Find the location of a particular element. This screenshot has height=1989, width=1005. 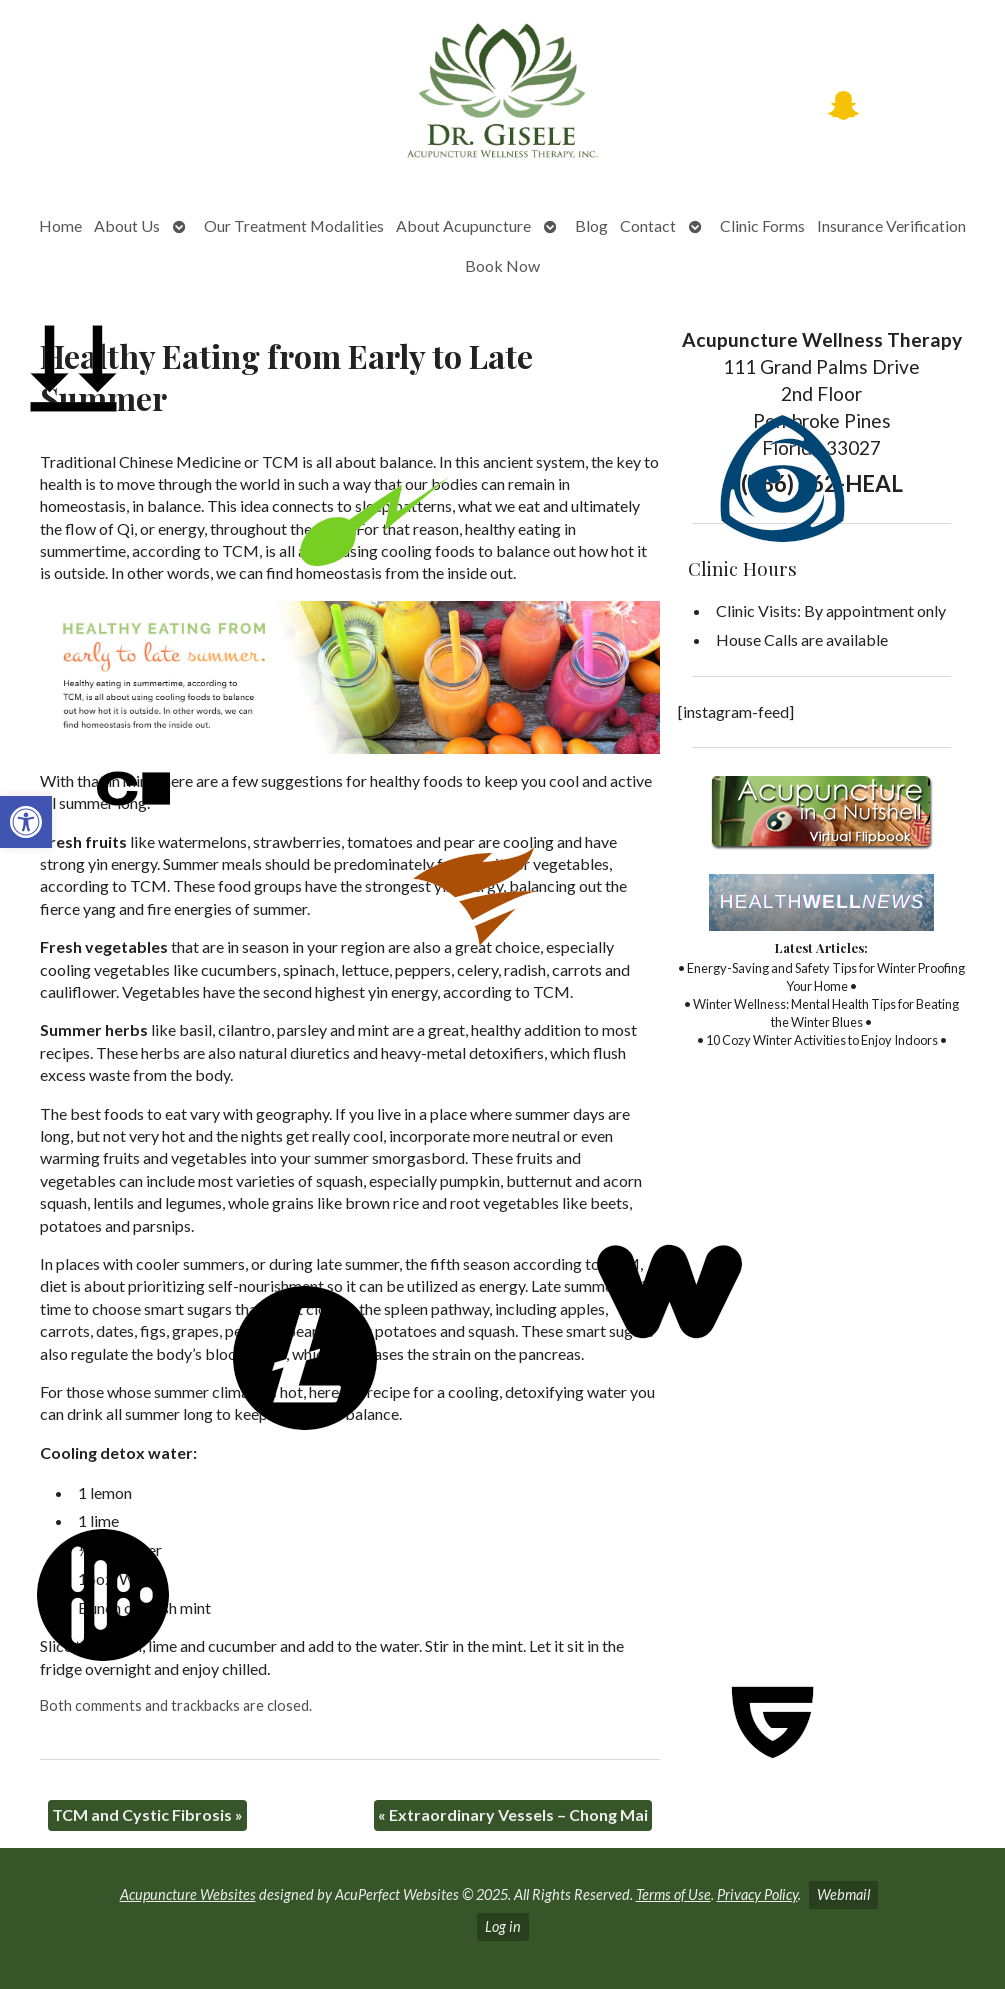

open webtrees genealogy application is located at coordinates (669, 1291).